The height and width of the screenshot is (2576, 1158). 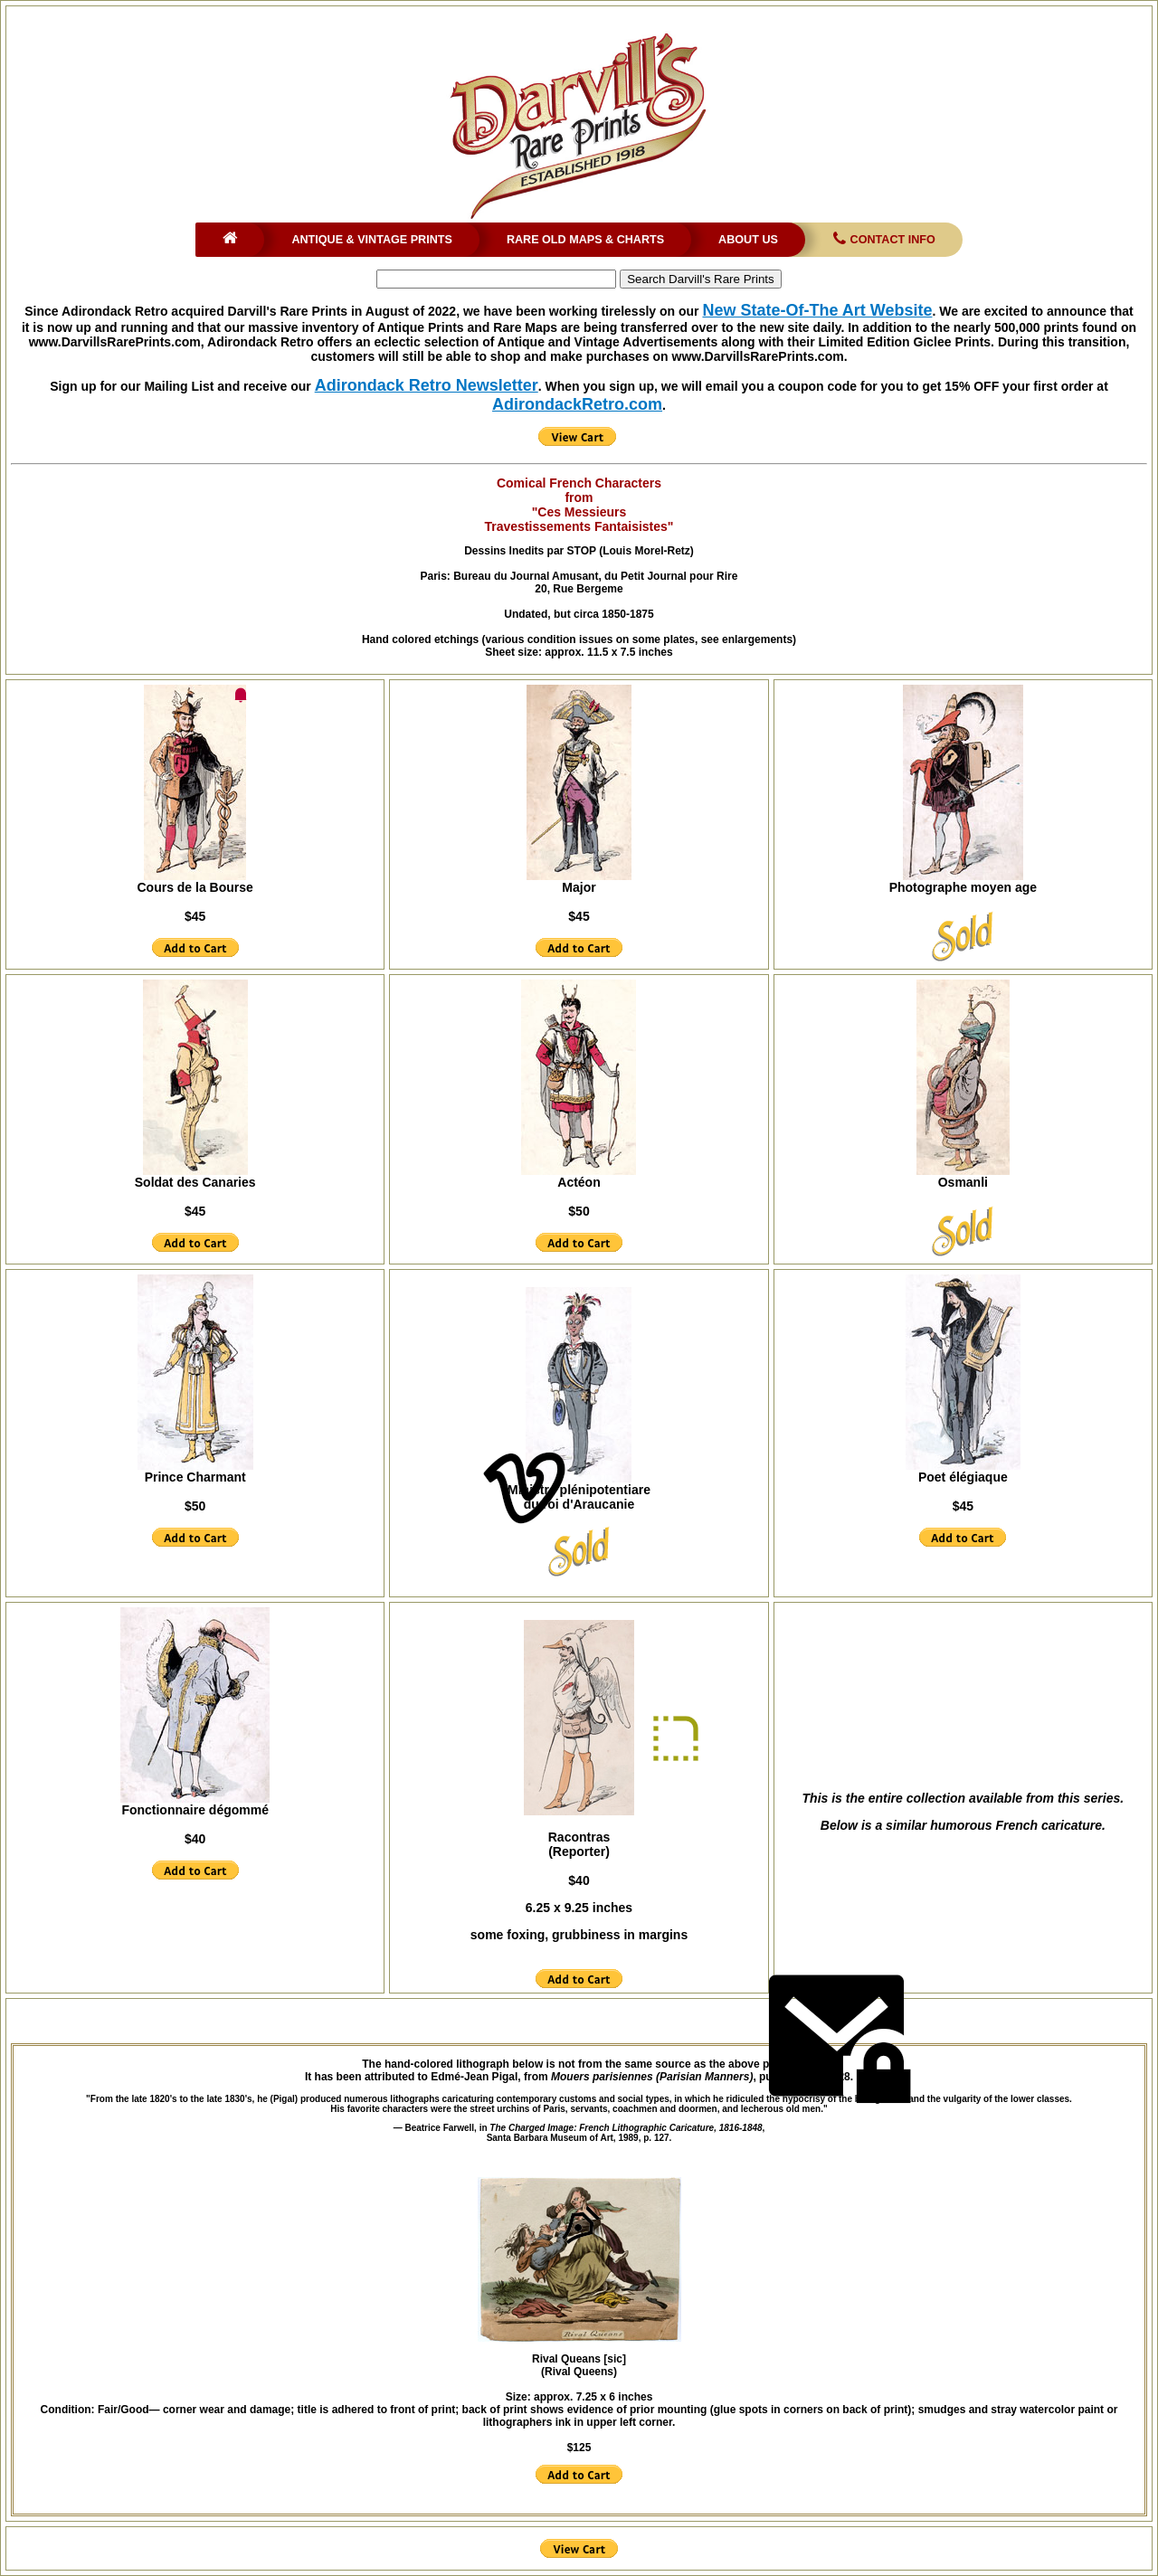 What do you see at coordinates (241, 695) in the screenshot?
I see `view notifications` at bounding box center [241, 695].